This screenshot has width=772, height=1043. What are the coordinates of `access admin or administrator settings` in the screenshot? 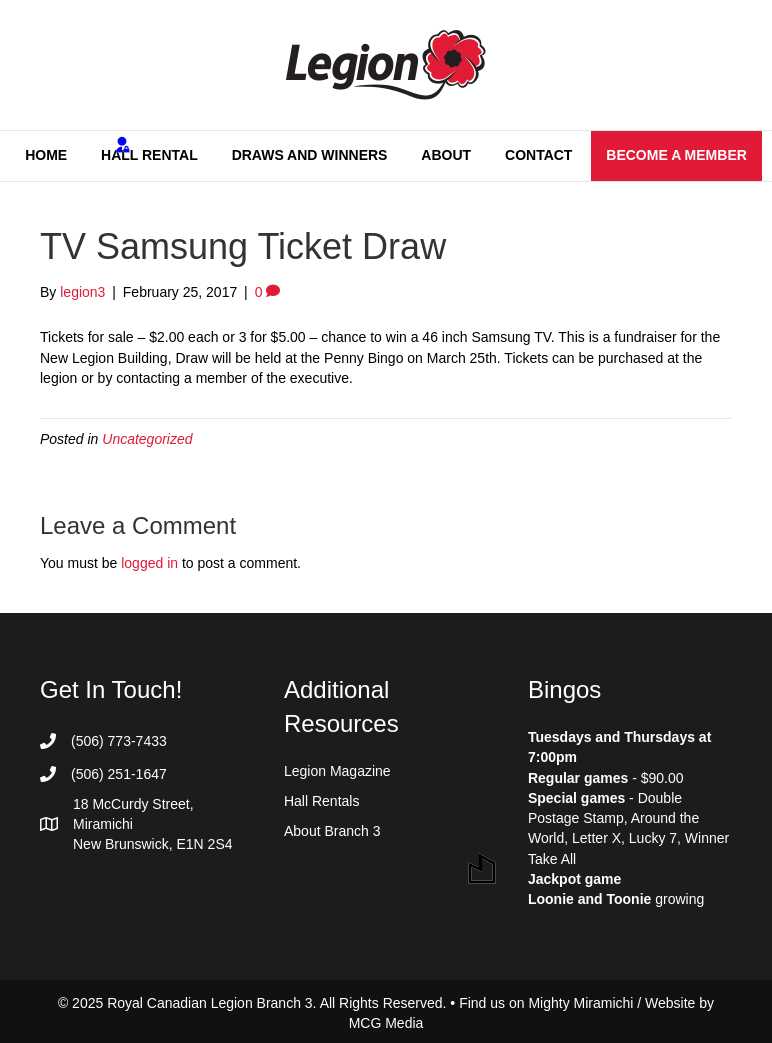 It's located at (122, 145).